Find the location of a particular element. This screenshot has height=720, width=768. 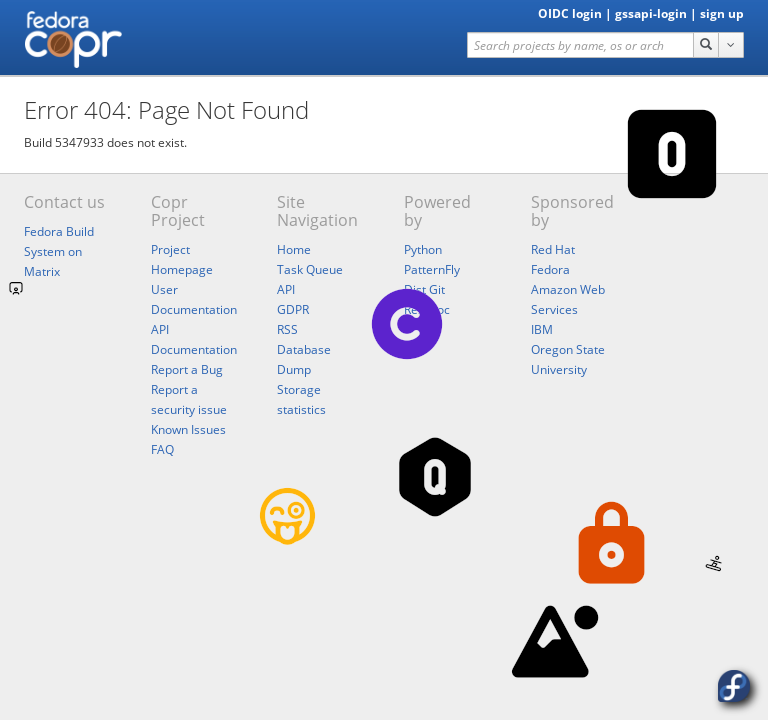

view photos or gallery is located at coordinates (555, 644).